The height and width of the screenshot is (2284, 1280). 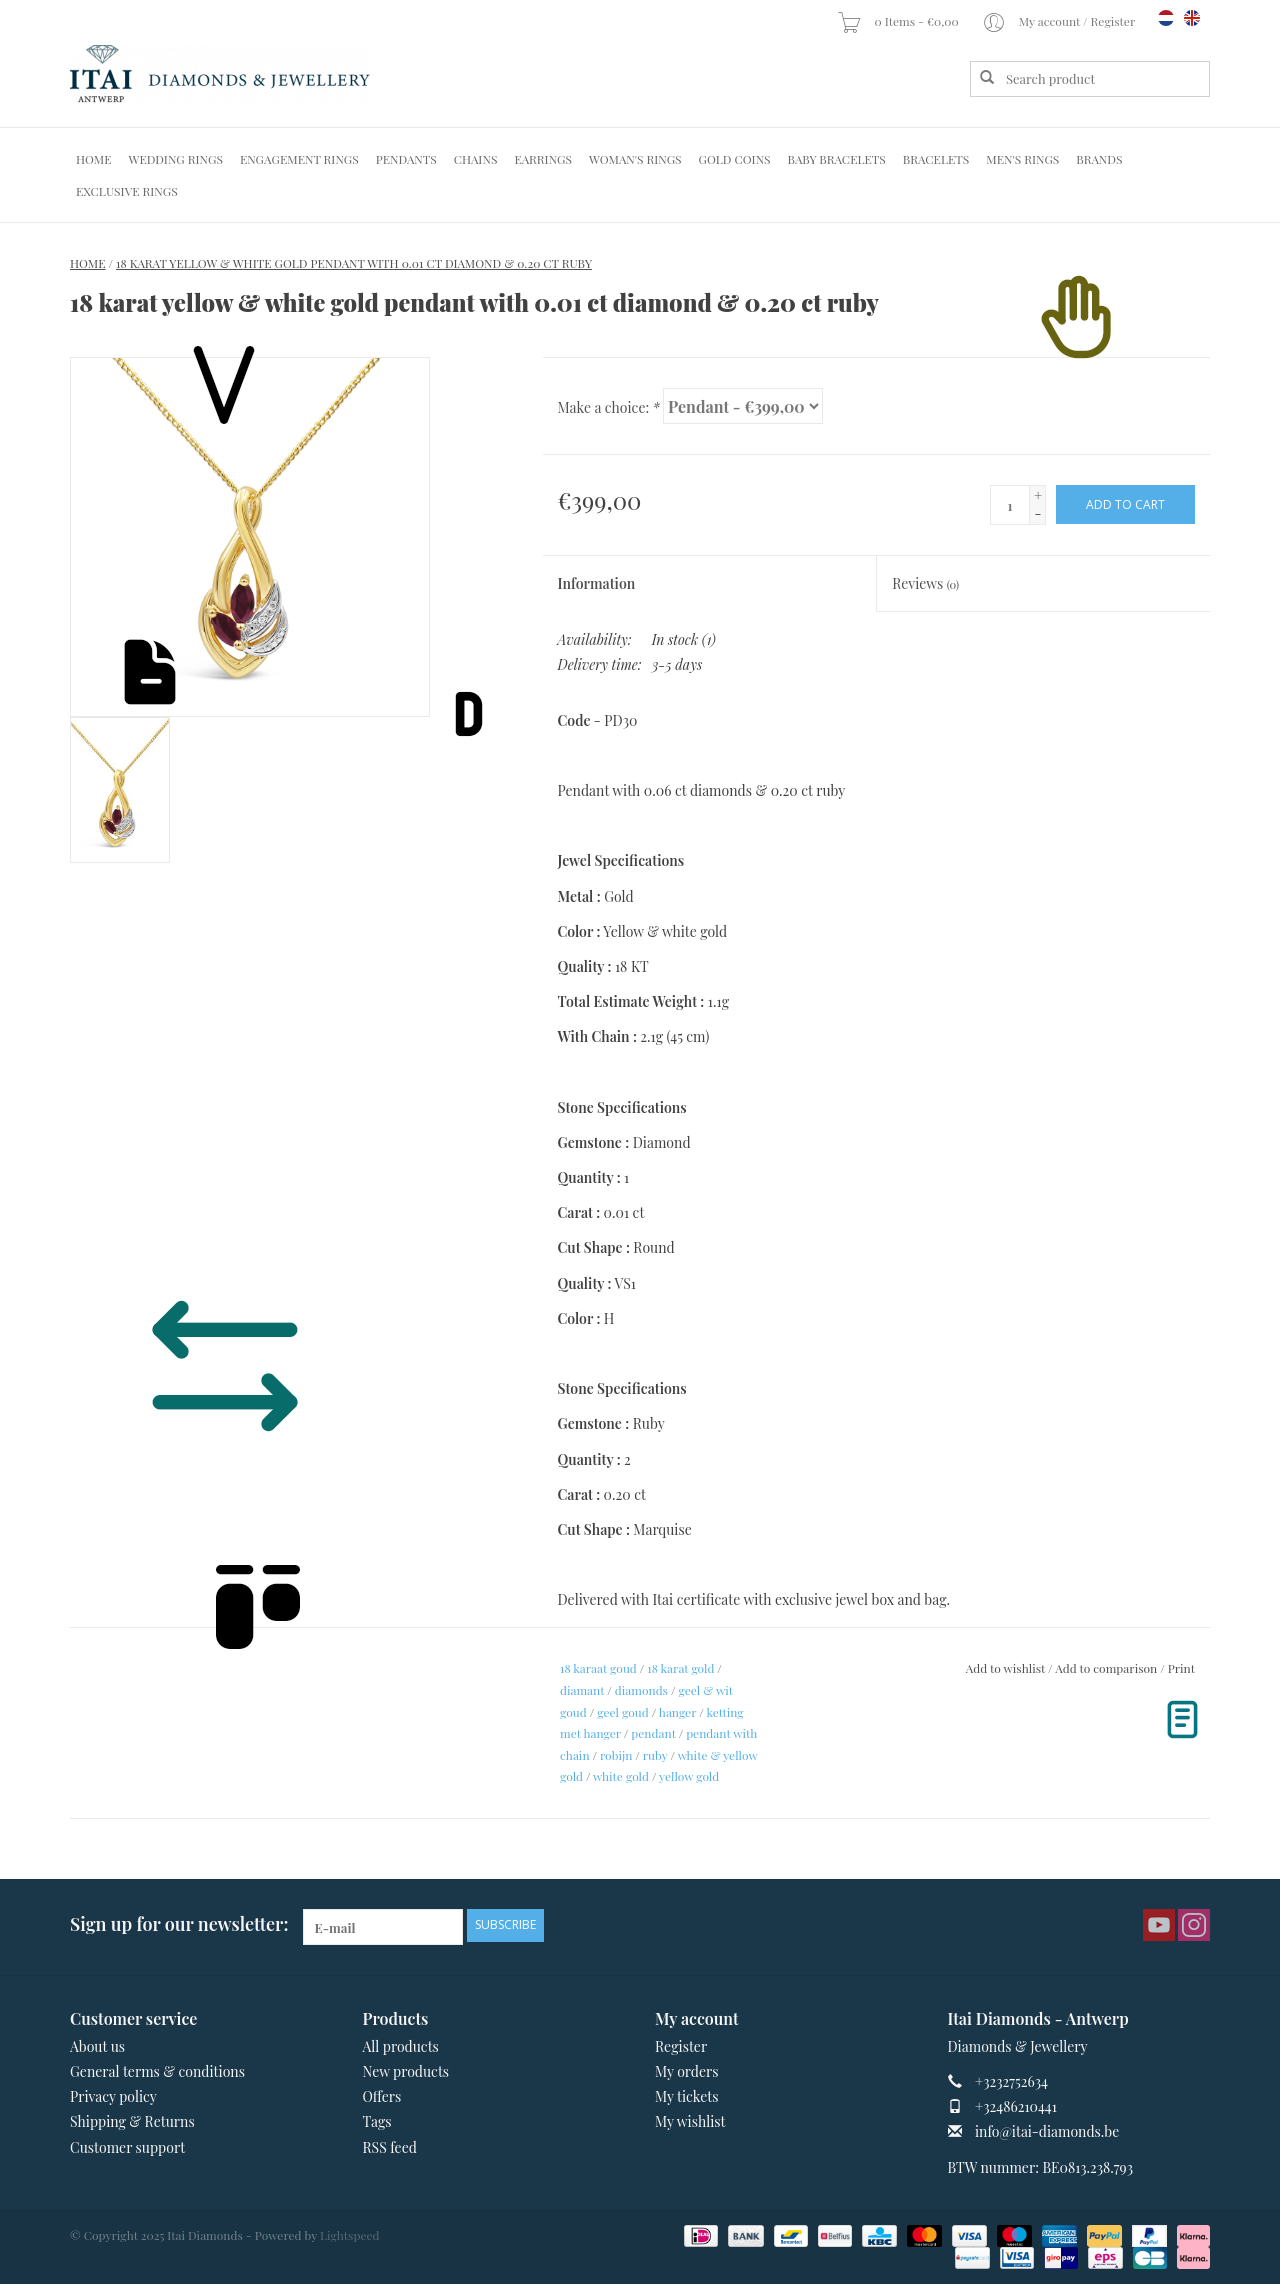 What do you see at coordinates (225, 1366) in the screenshot?
I see `swap or exchange items` at bounding box center [225, 1366].